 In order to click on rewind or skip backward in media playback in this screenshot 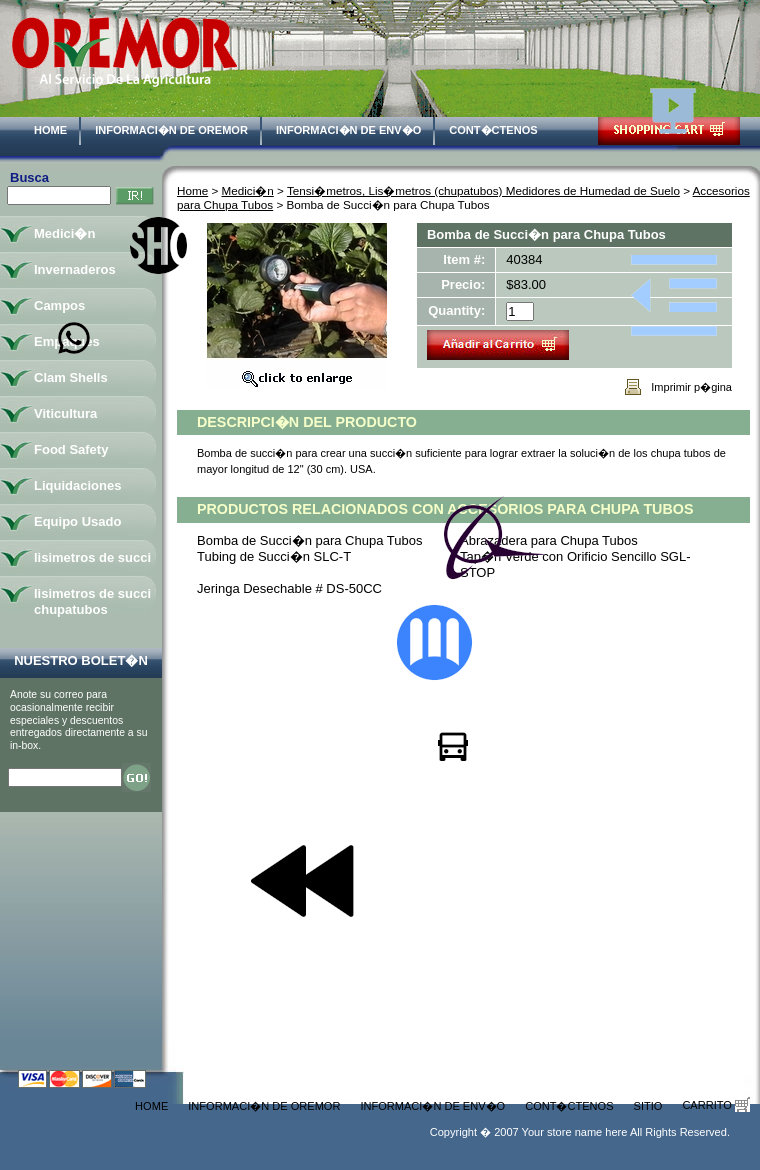, I will do `click(306, 881)`.